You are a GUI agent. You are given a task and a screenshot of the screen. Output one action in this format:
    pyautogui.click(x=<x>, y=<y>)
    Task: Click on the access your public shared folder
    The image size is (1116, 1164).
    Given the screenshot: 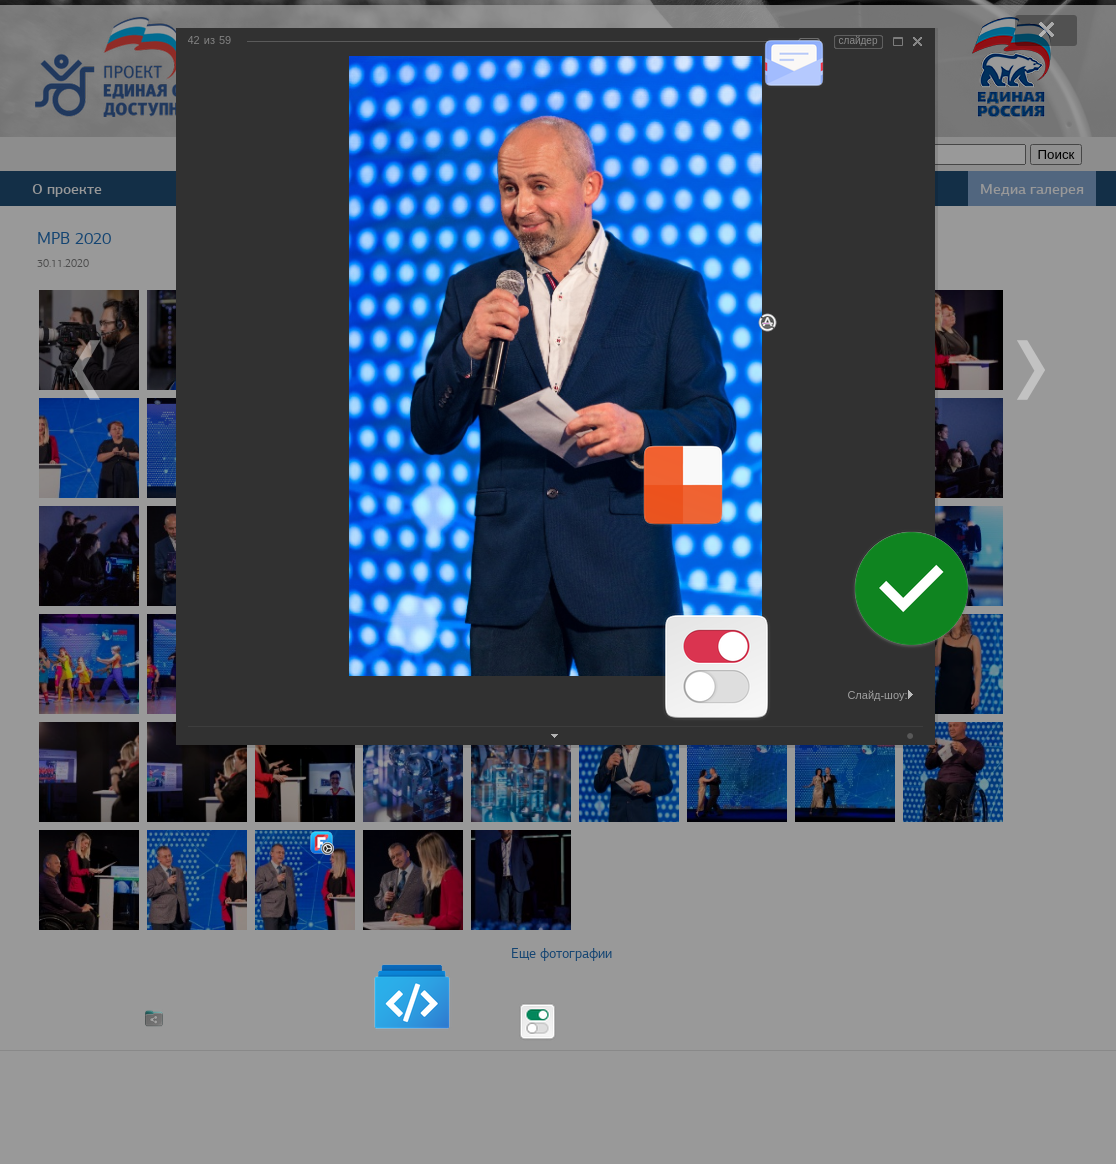 What is the action you would take?
    pyautogui.click(x=154, y=1018)
    